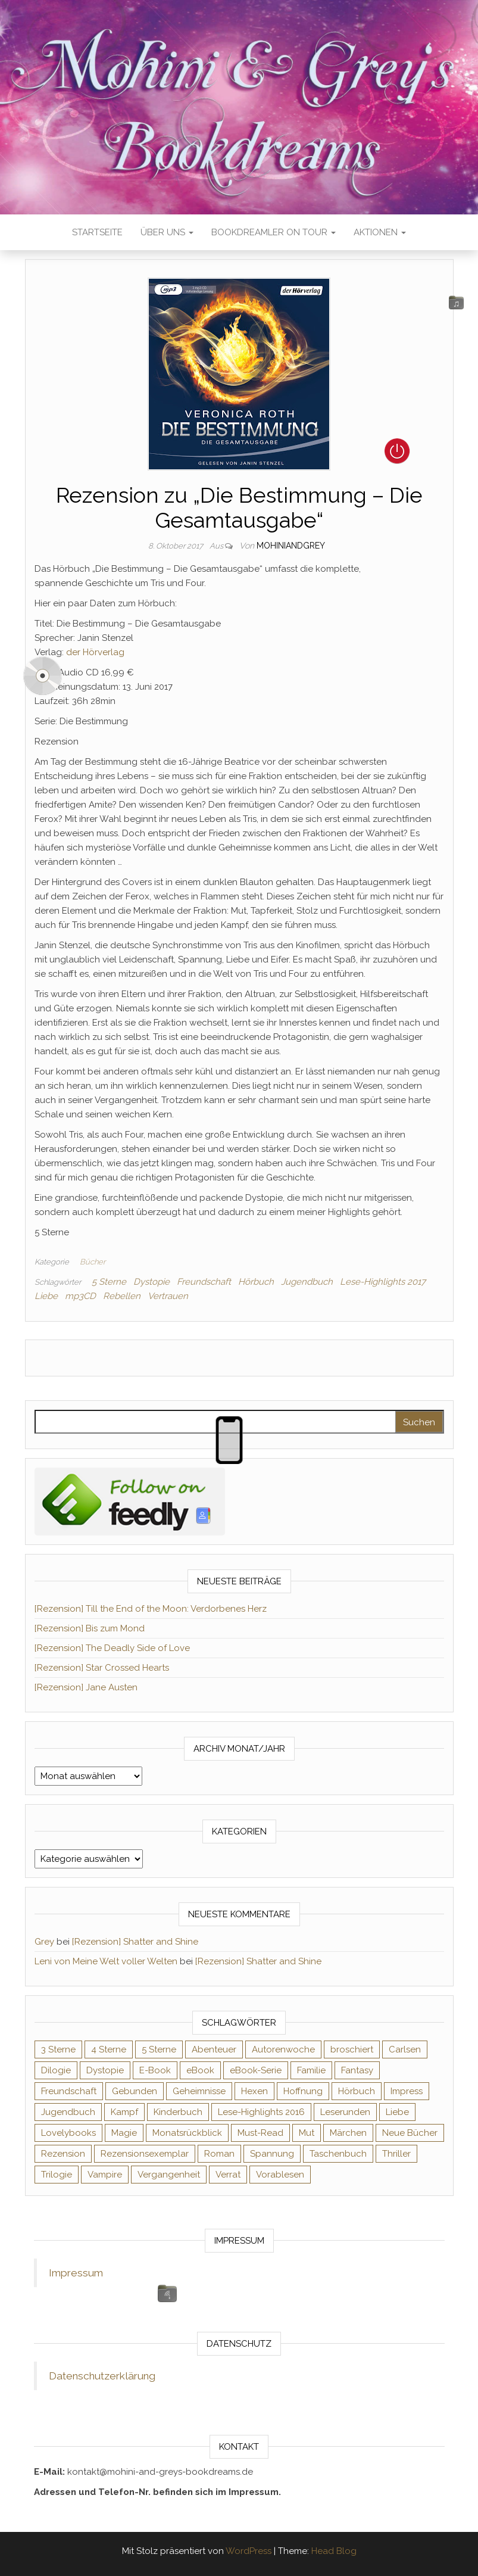 The image size is (478, 2576). Describe the element at coordinates (203, 1515) in the screenshot. I see `open your contacts or address book` at that location.